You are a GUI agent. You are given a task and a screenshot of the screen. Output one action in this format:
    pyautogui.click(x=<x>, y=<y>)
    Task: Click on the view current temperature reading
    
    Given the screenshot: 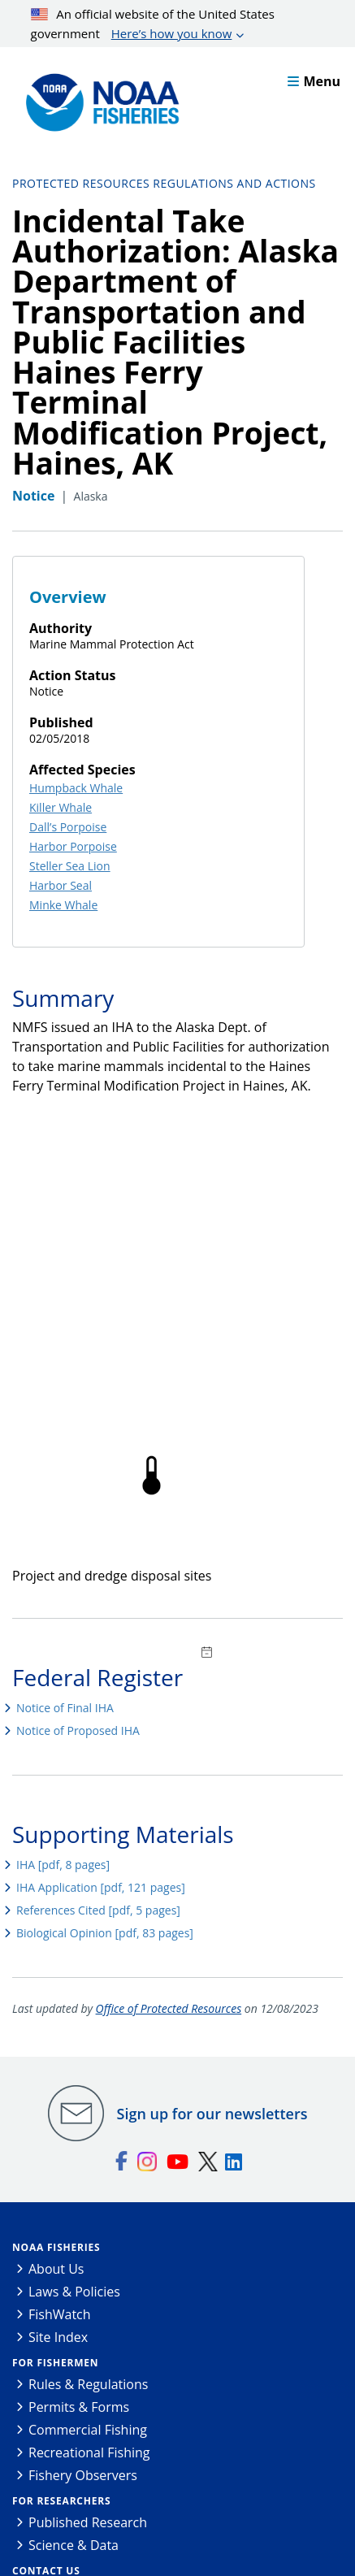 What is the action you would take?
    pyautogui.click(x=151, y=1475)
    